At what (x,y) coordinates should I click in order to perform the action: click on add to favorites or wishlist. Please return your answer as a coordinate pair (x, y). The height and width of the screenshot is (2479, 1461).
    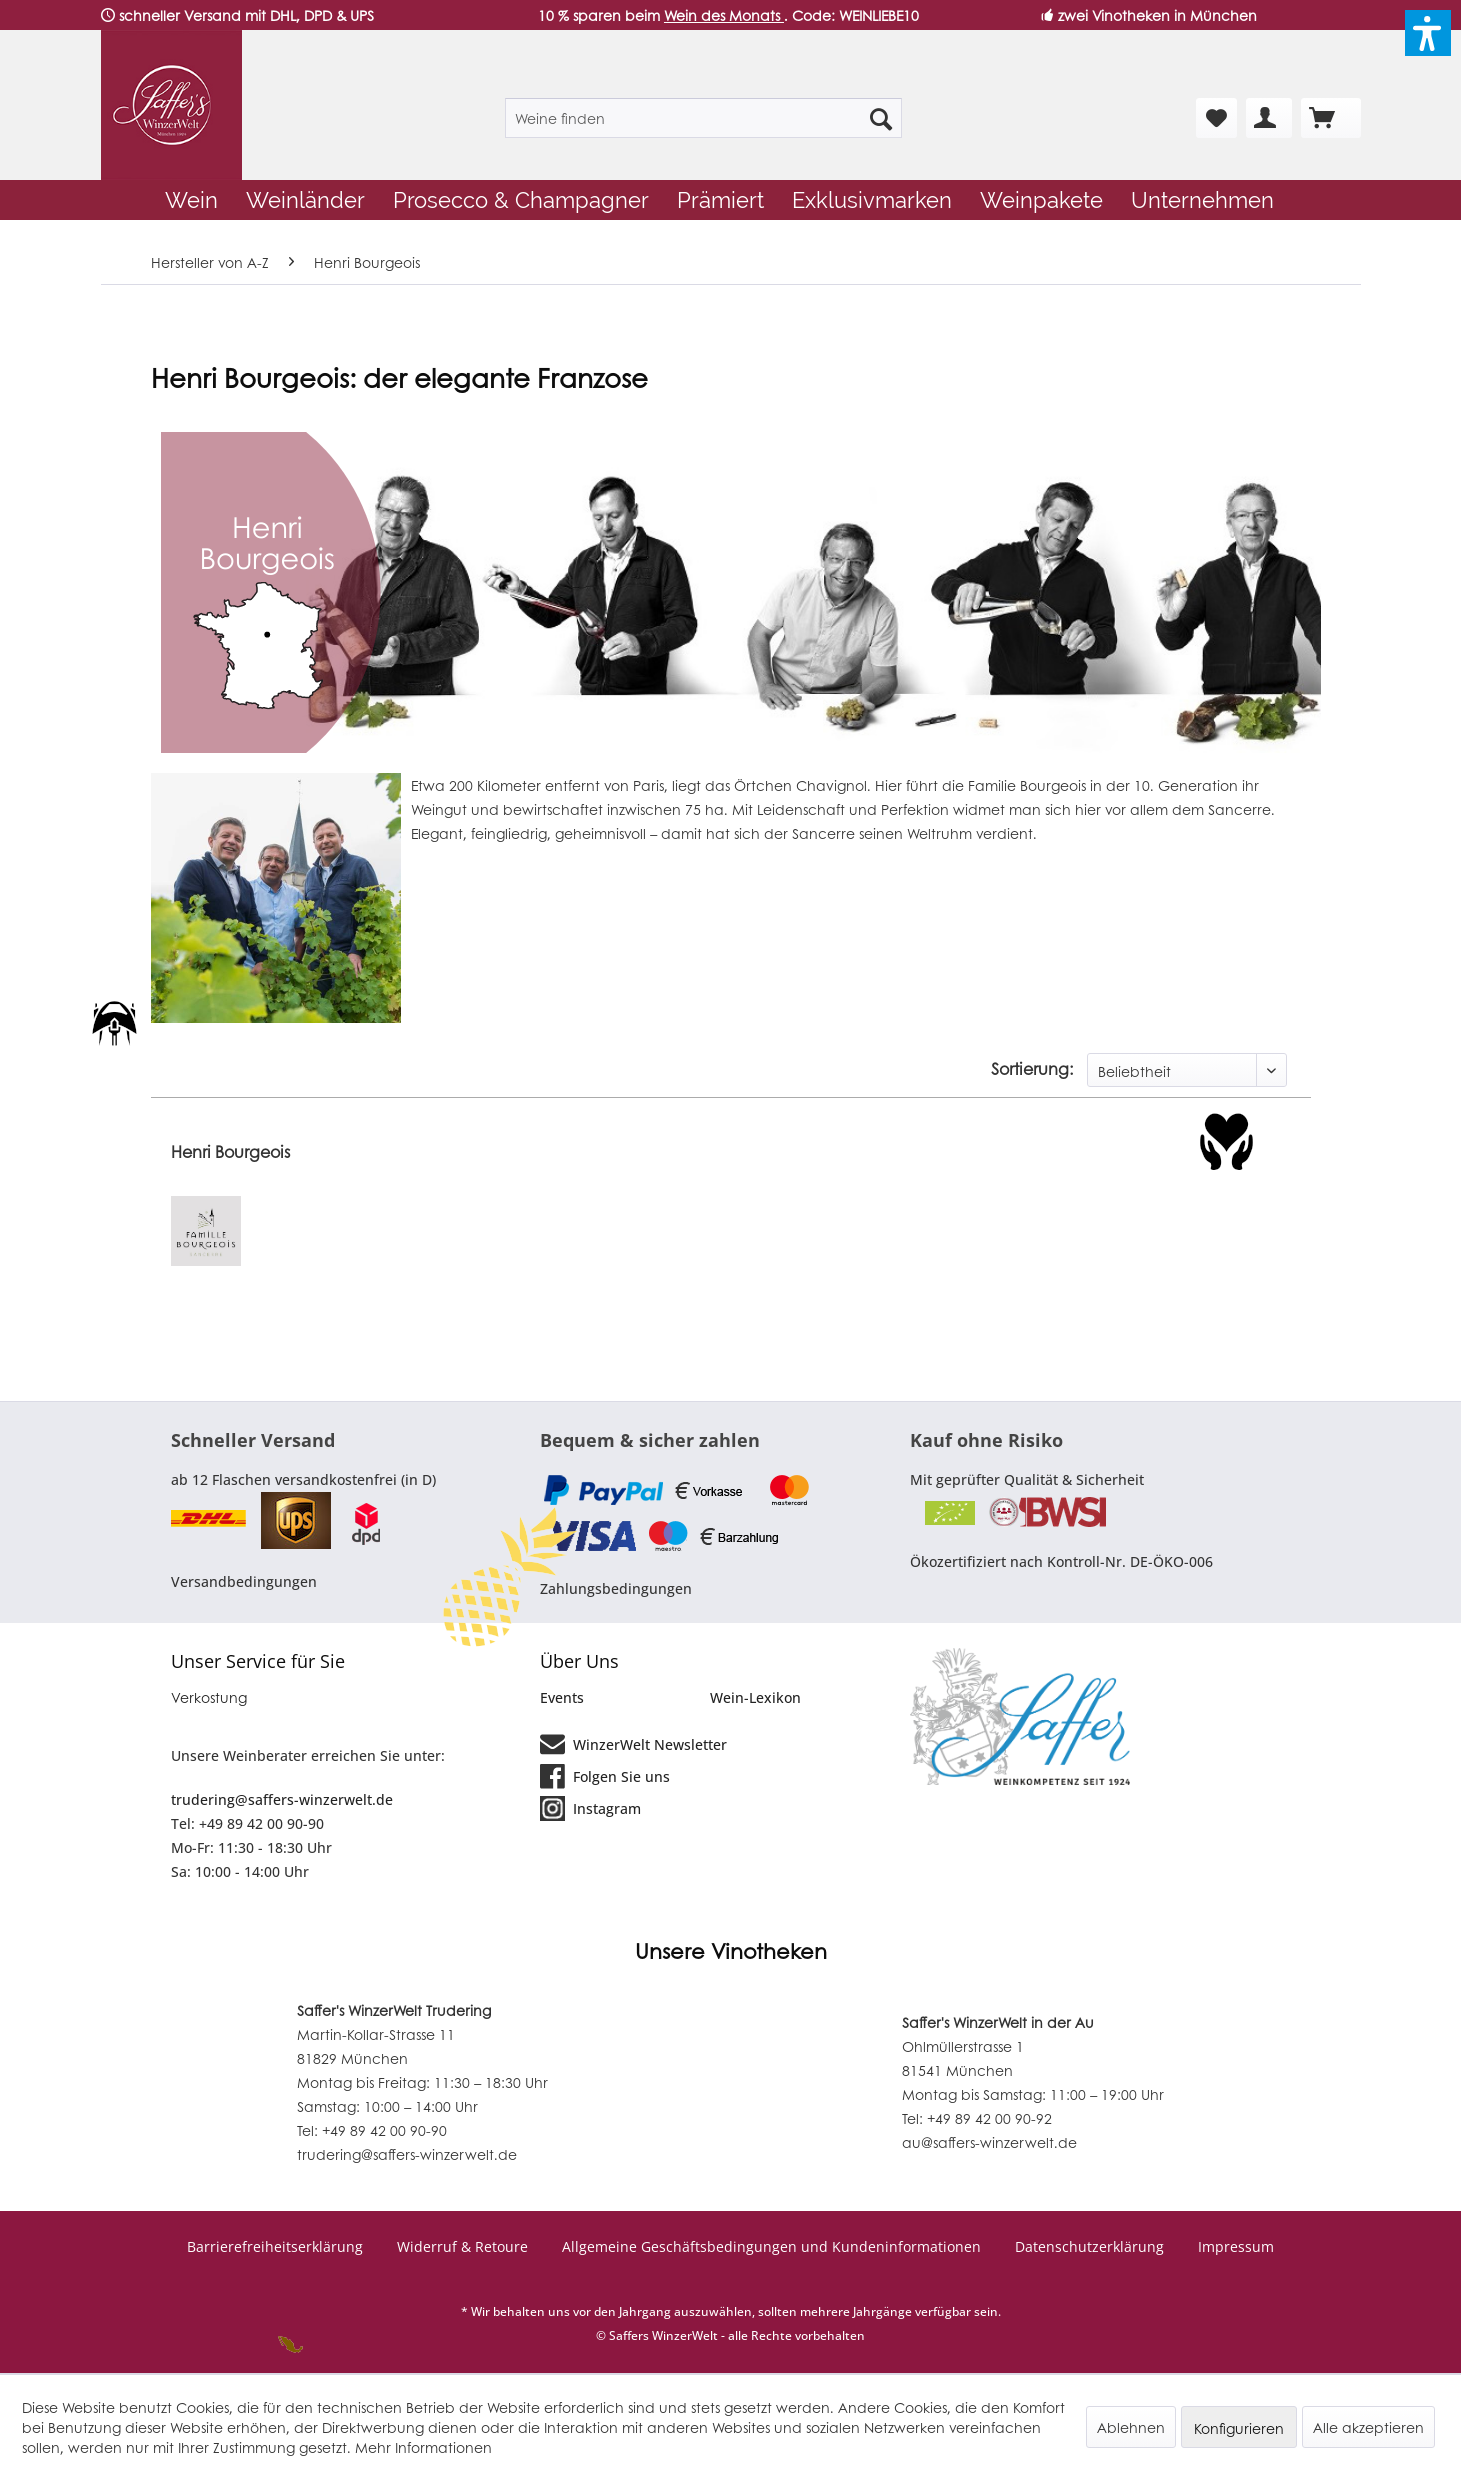
    Looking at the image, I should click on (1226, 1141).